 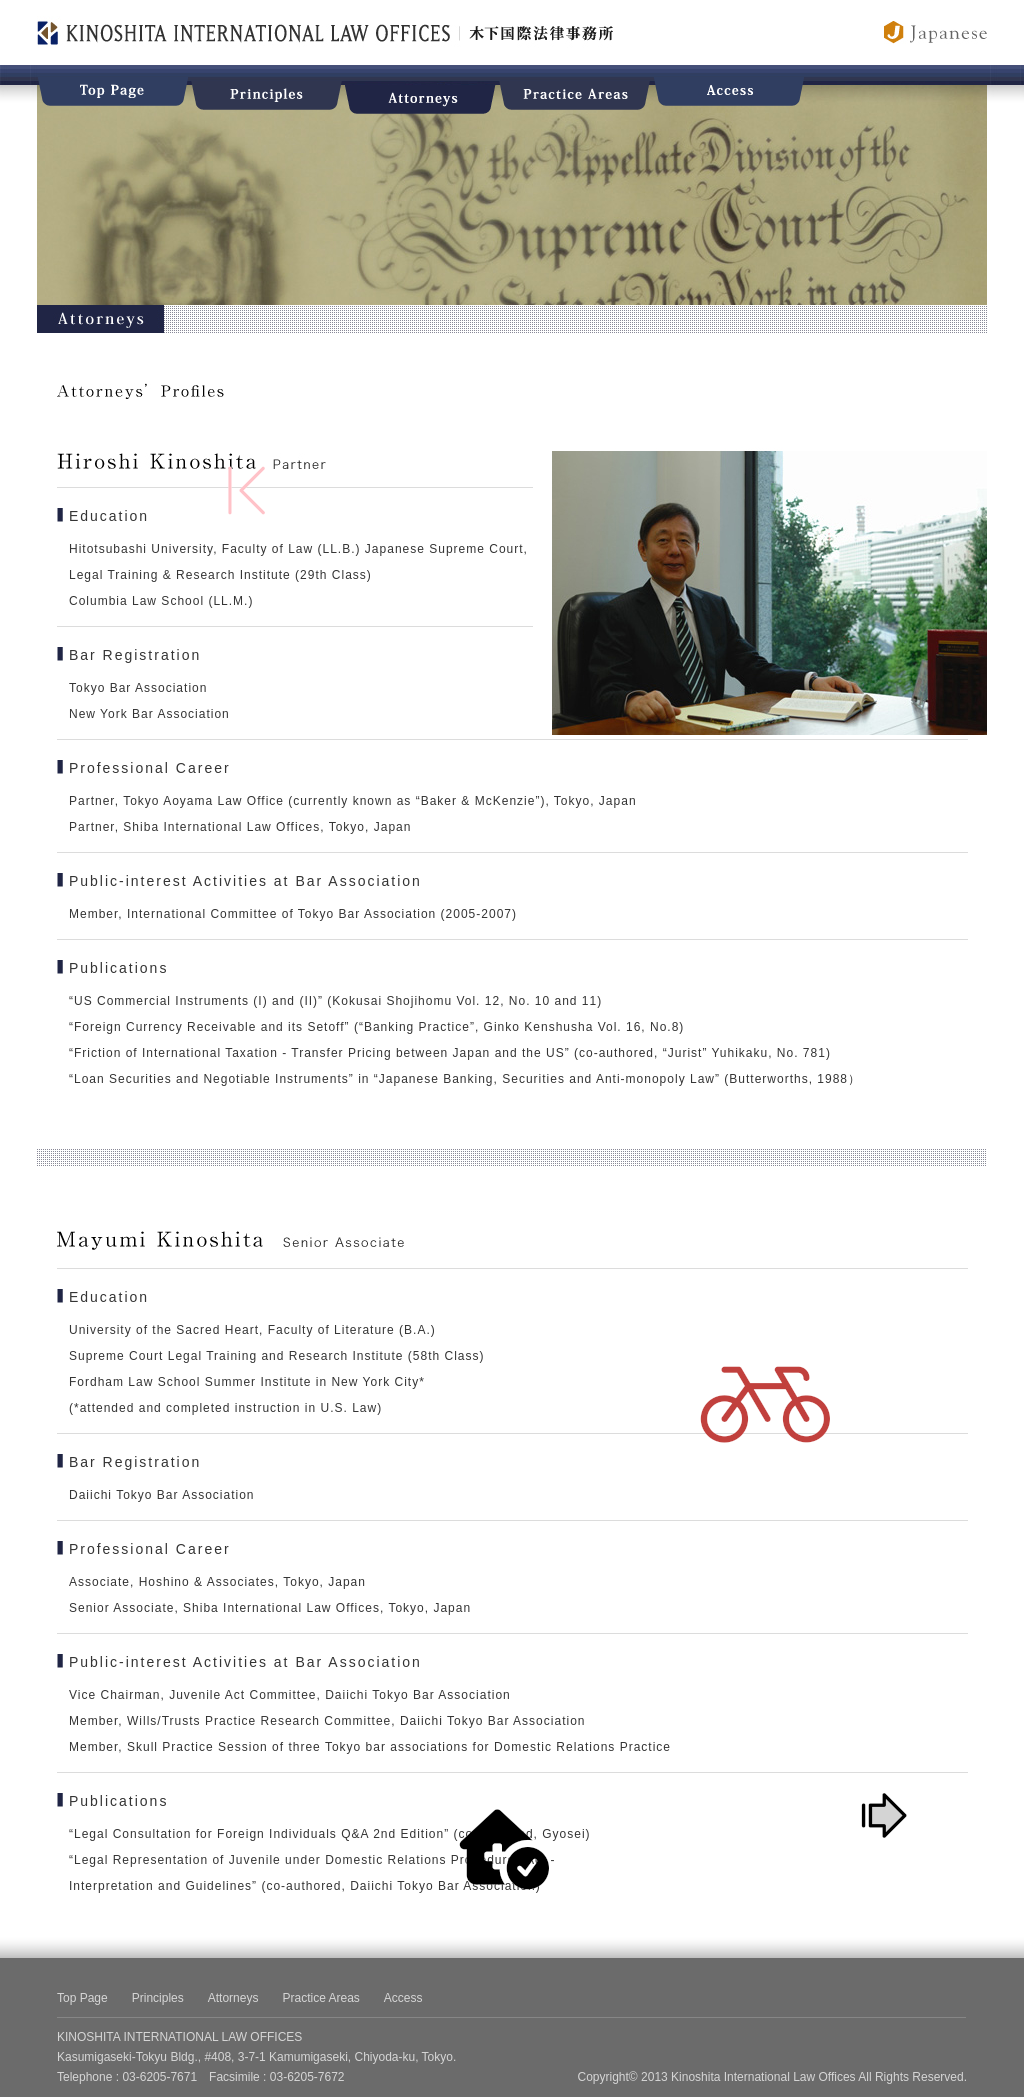 What do you see at coordinates (765, 1402) in the screenshot?
I see `access bike rental or cycling options` at bounding box center [765, 1402].